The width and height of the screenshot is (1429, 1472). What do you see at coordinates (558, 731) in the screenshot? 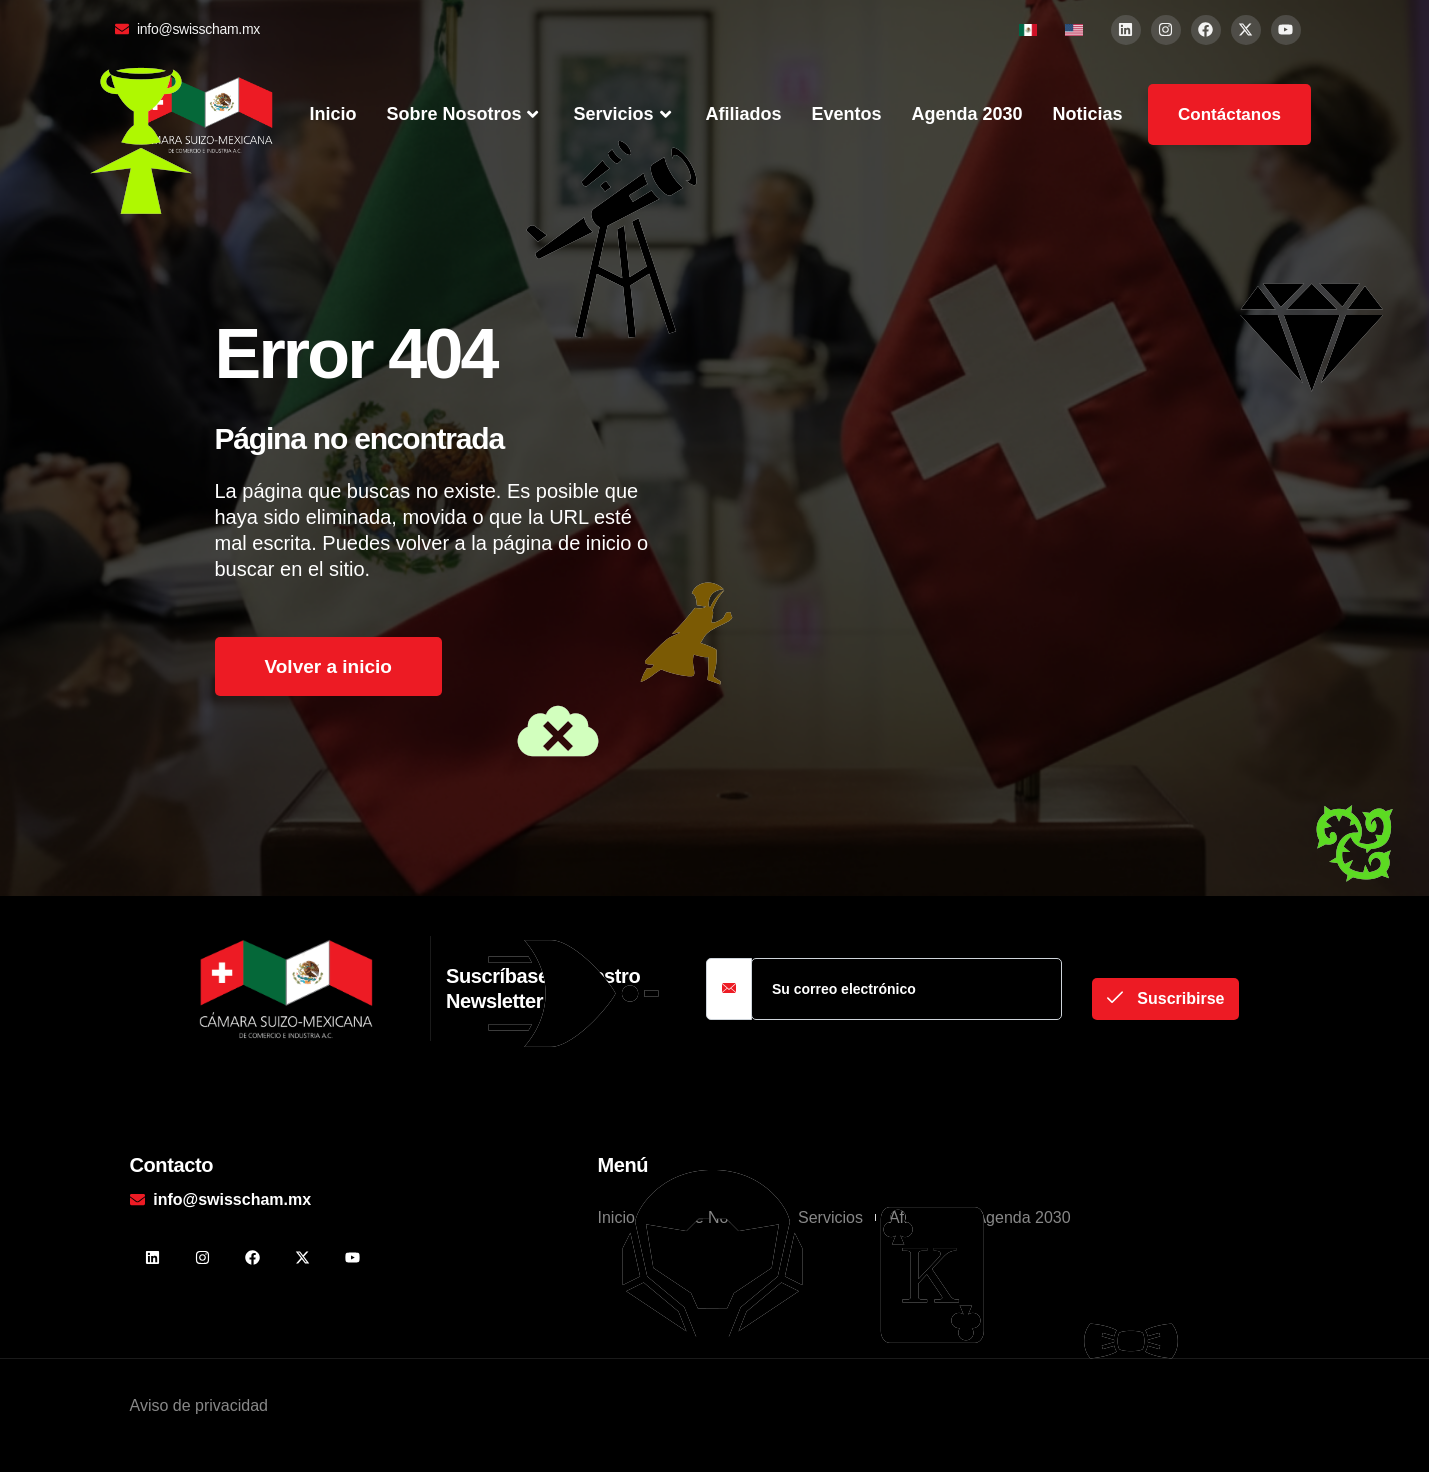
I see `indicates a toxic or hazardous area in gameplay` at bounding box center [558, 731].